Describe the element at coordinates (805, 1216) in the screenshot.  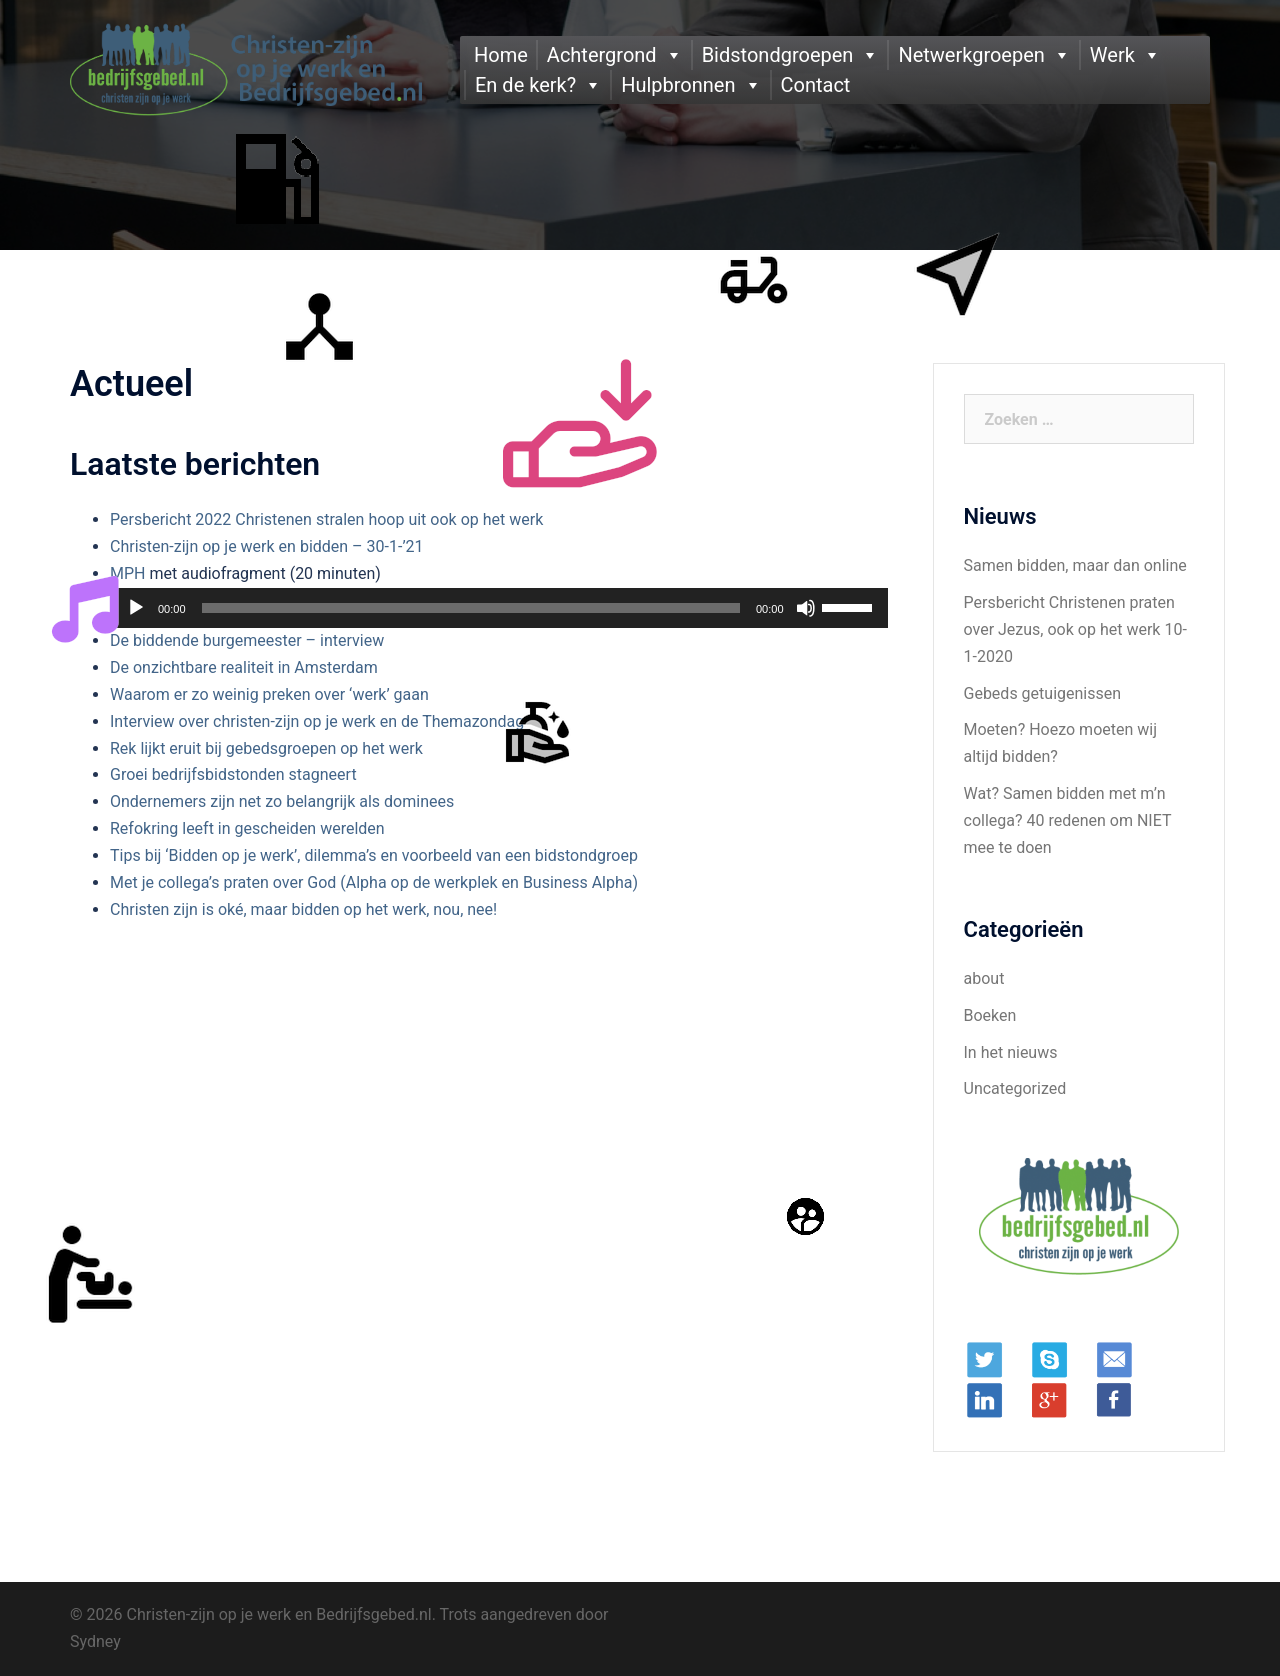
I see `view supervised or child accounts` at that location.